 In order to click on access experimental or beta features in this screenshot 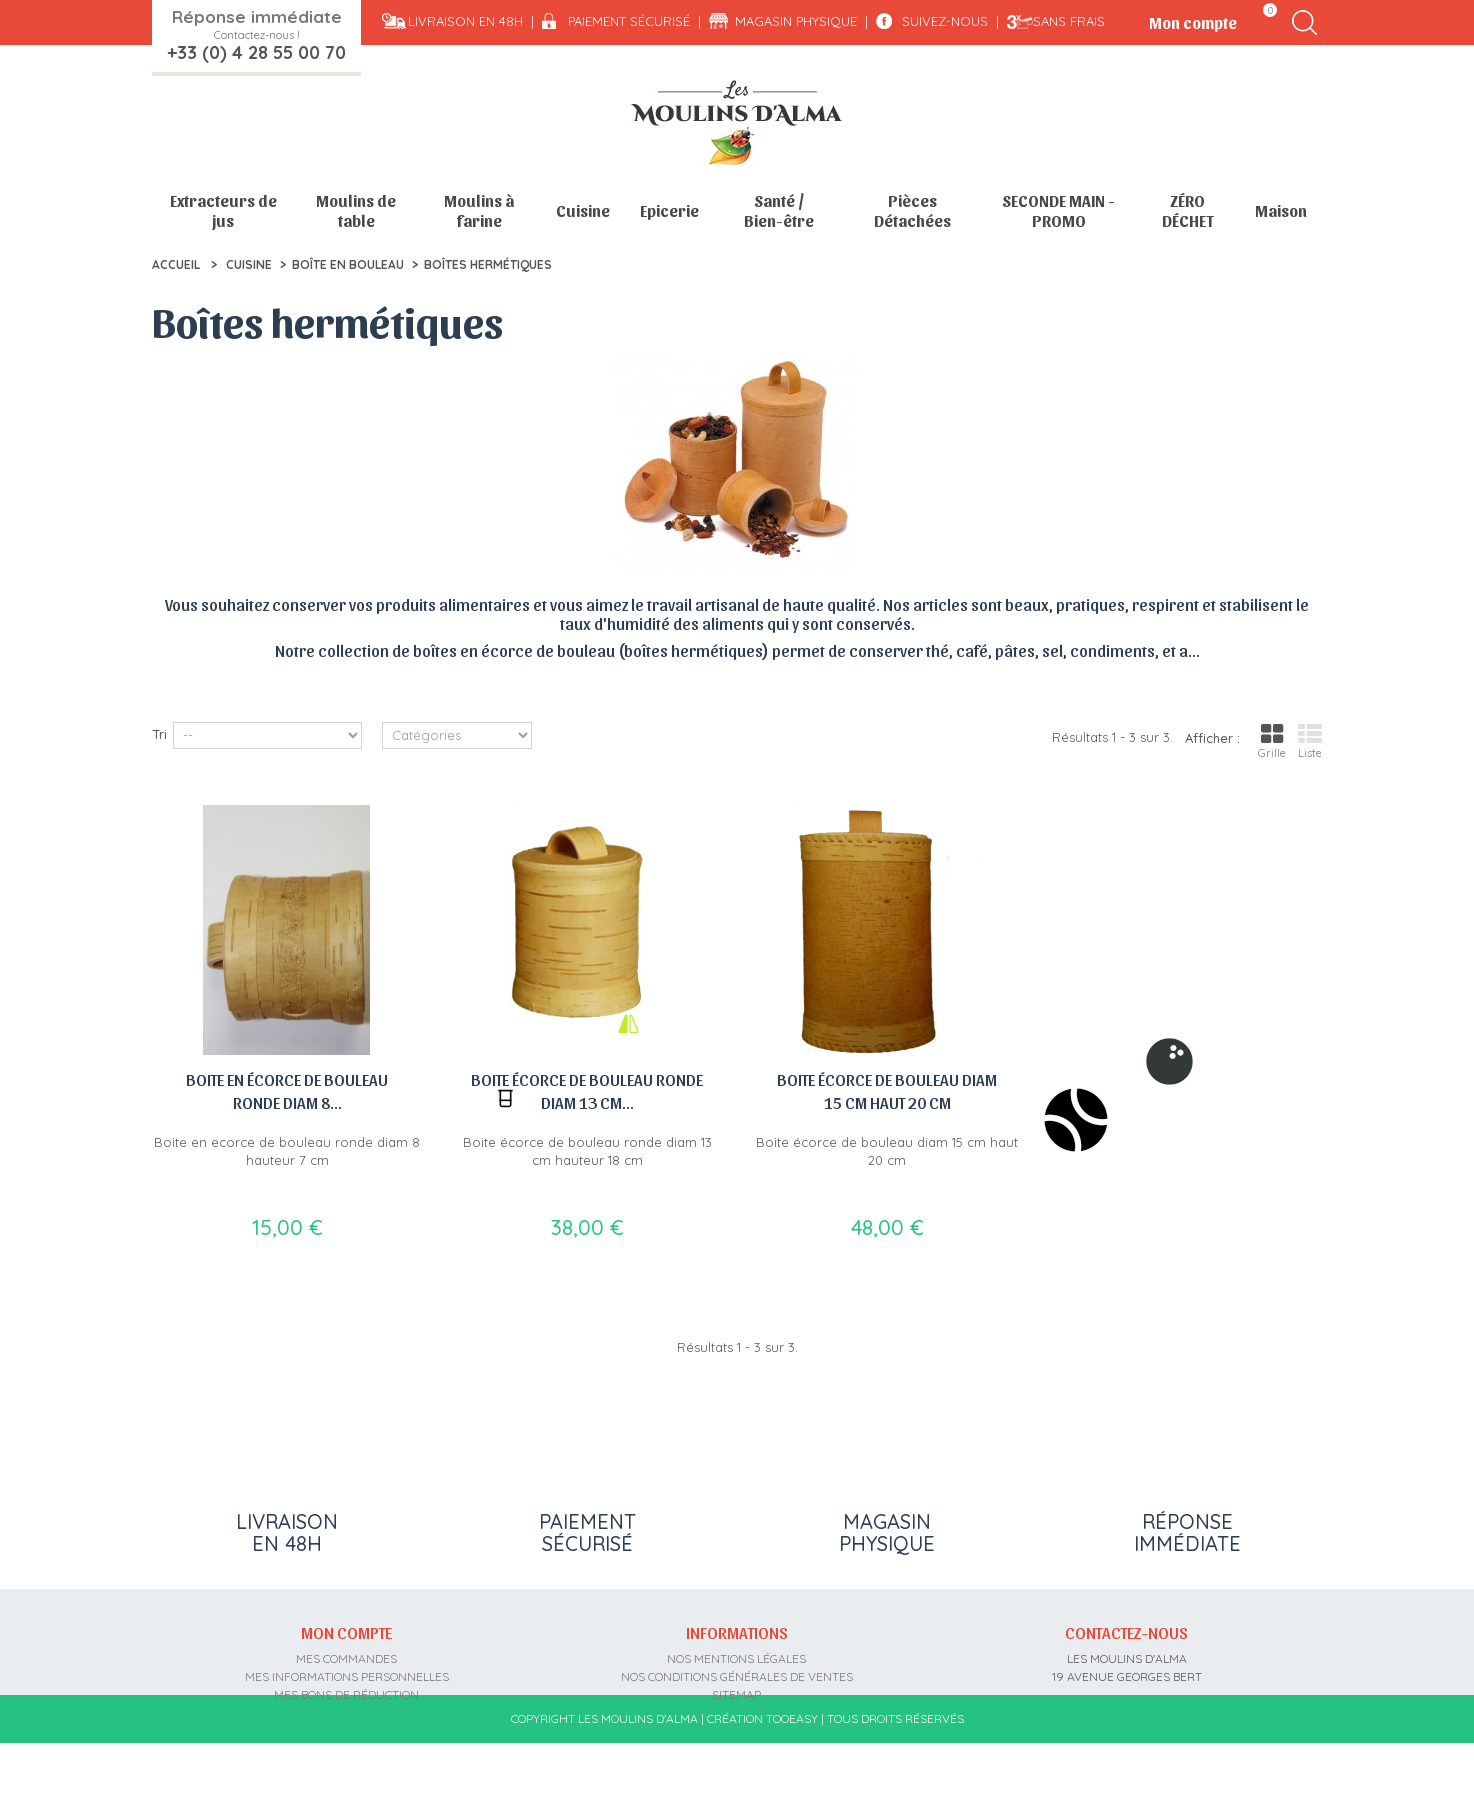, I will do `click(505, 1098)`.